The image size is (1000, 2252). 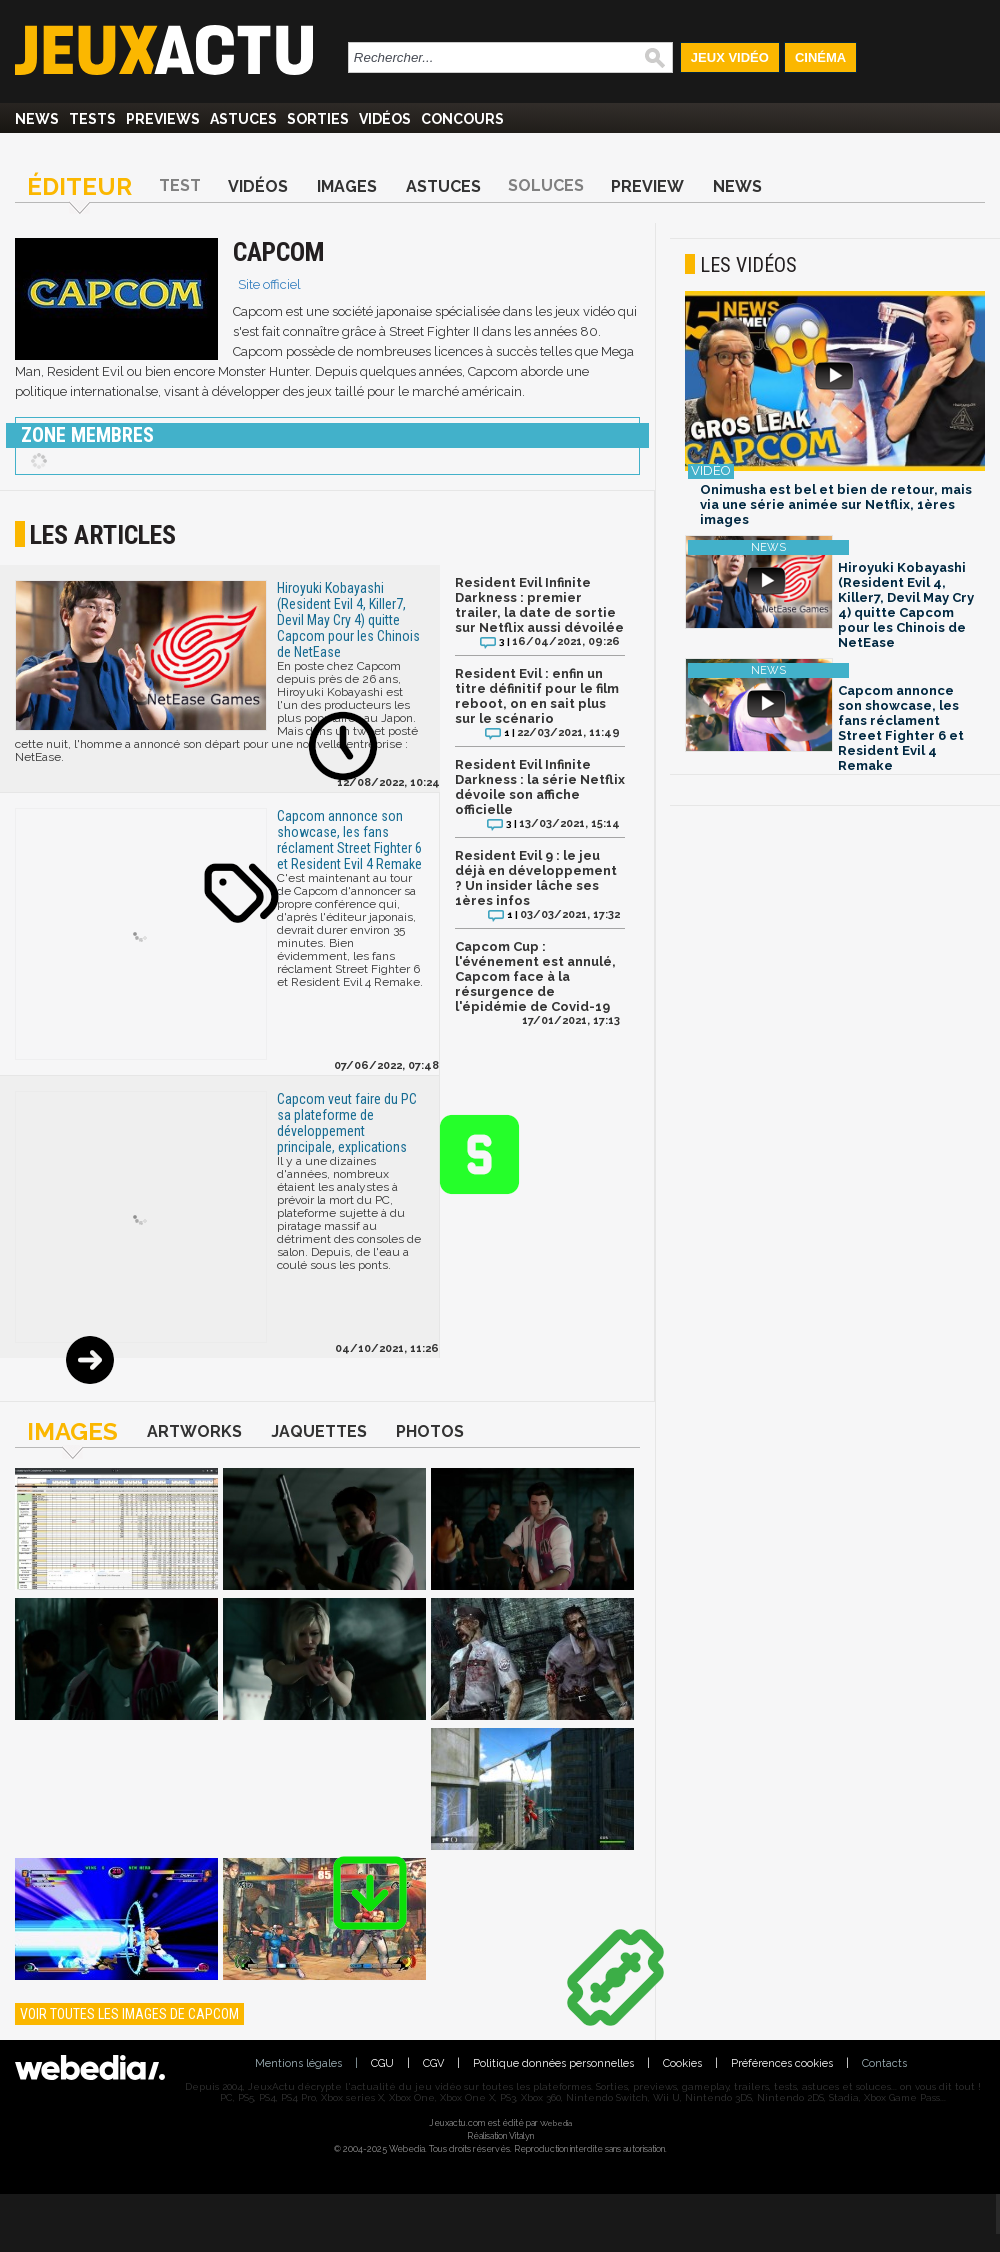 I want to click on indicates a section or item labeled "S", so click(x=479, y=1154).